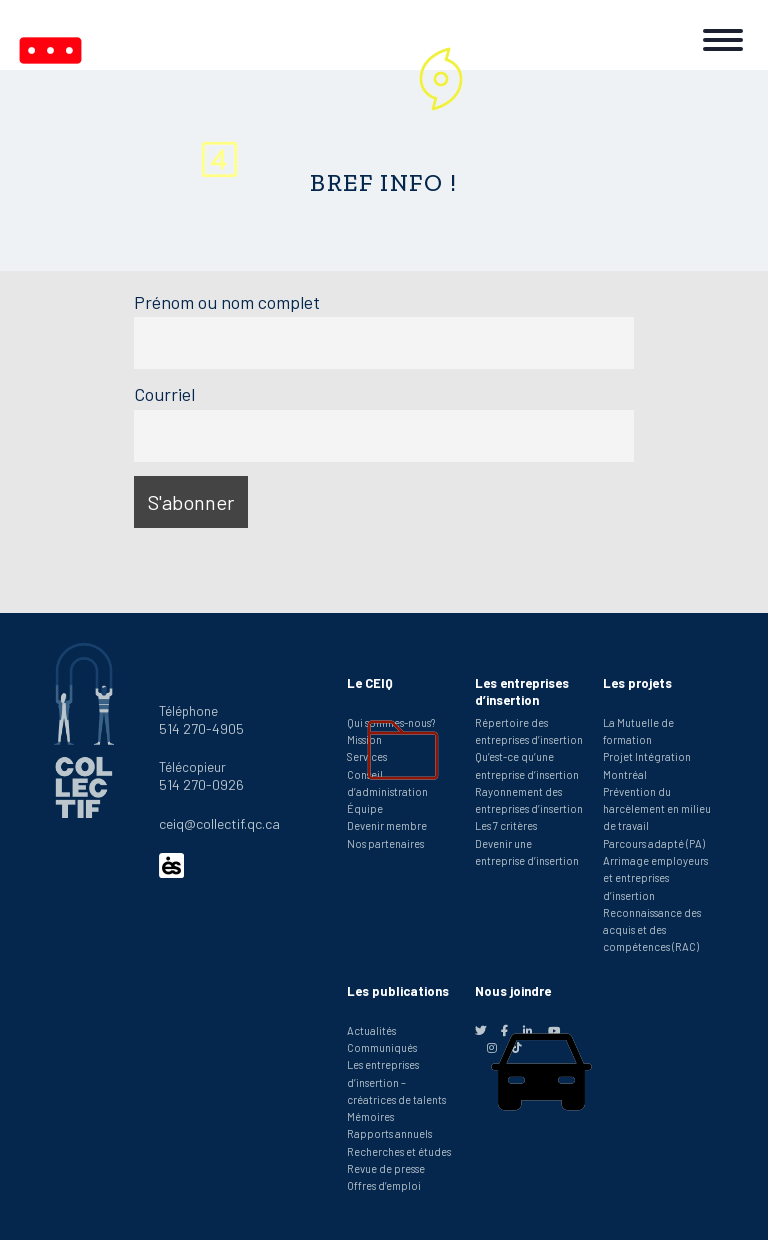 Image resolution: width=768 pixels, height=1240 pixels. I want to click on indicates hurricane or tropical storm warning, so click(441, 79).